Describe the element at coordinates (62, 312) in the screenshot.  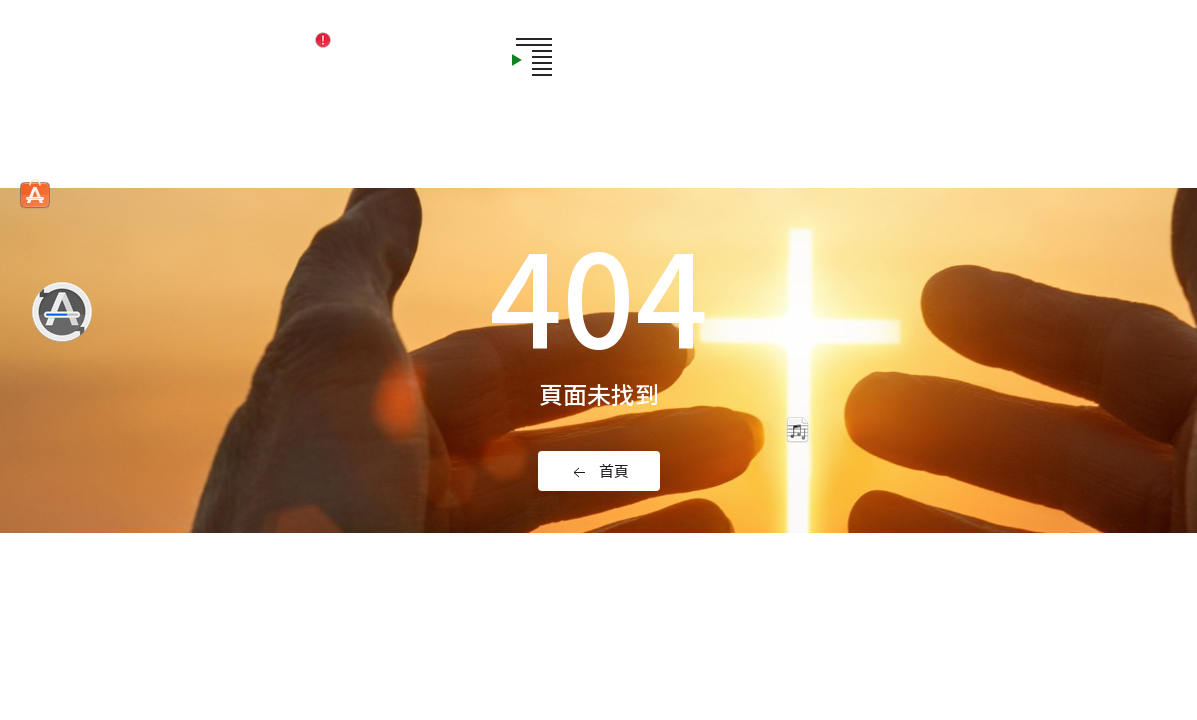
I see `open the software update manager` at that location.